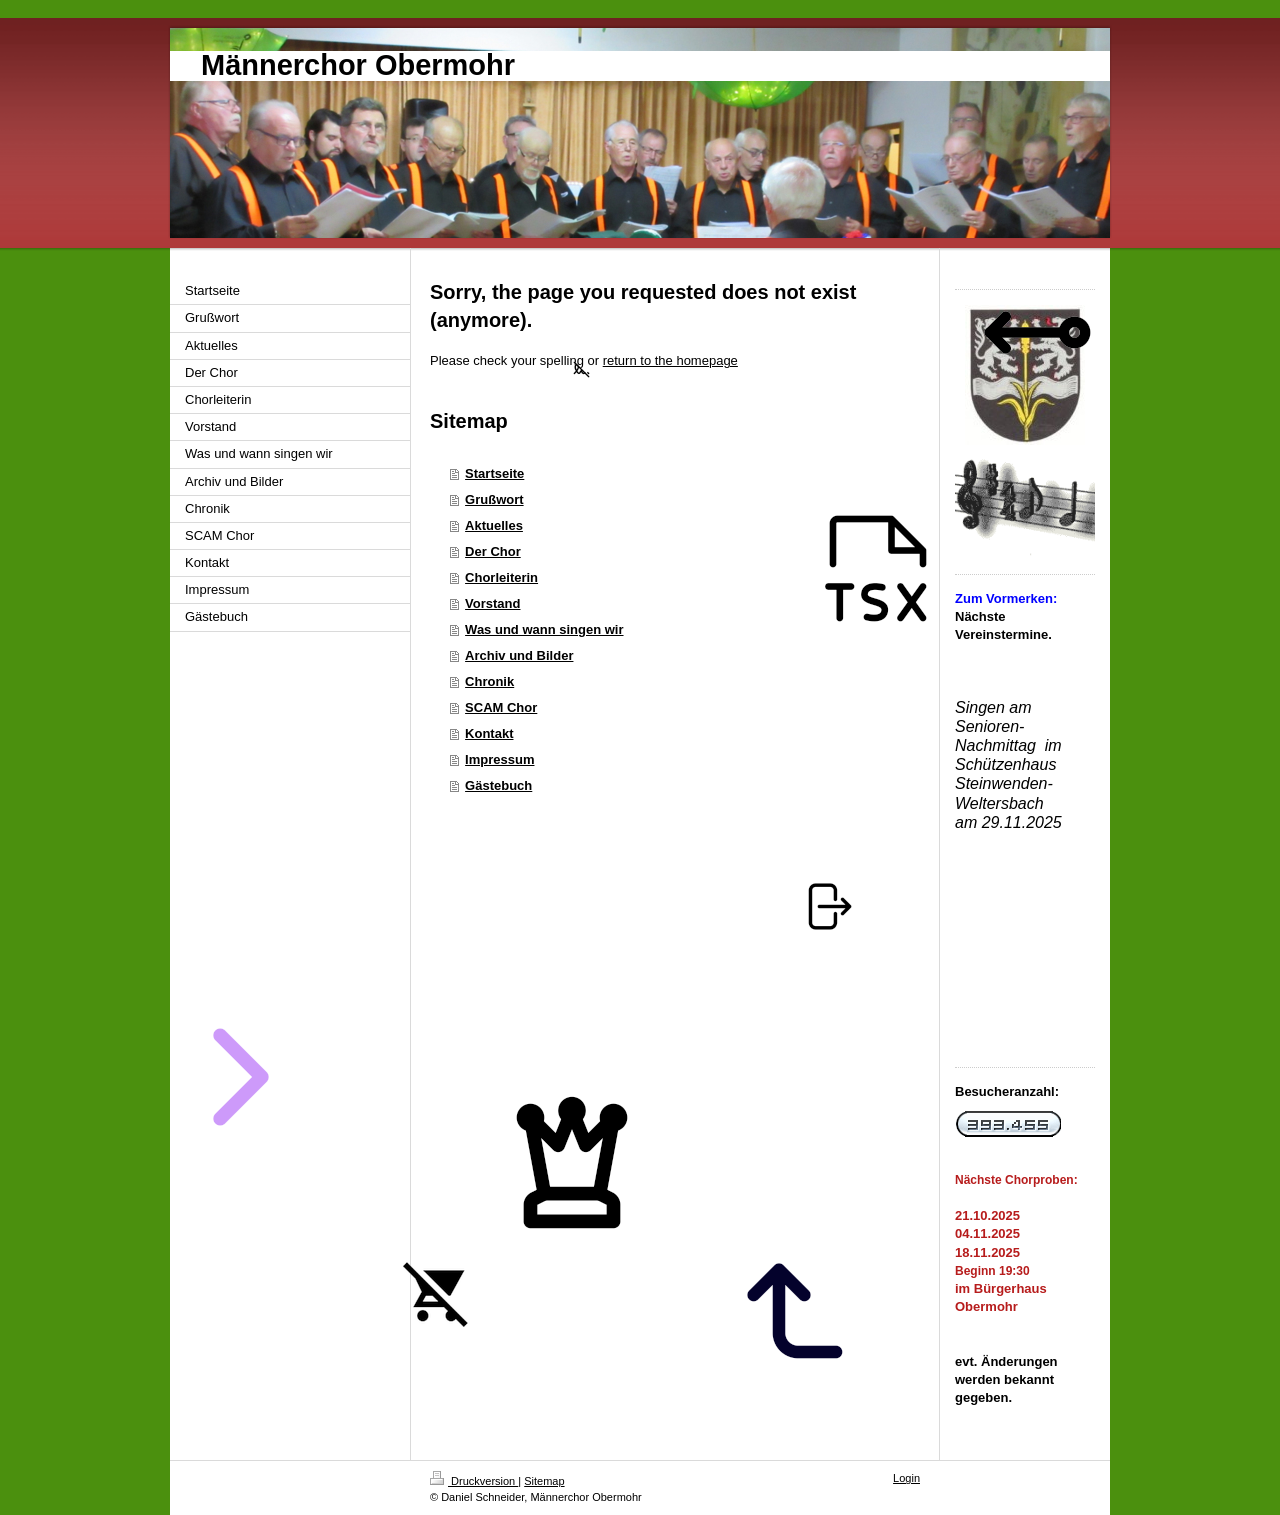 The width and height of the screenshot is (1280, 1515). What do you see at coordinates (798, 1314) in the screenshot?
I see `go back and up to previous level` at bounding box center [798, 1314].